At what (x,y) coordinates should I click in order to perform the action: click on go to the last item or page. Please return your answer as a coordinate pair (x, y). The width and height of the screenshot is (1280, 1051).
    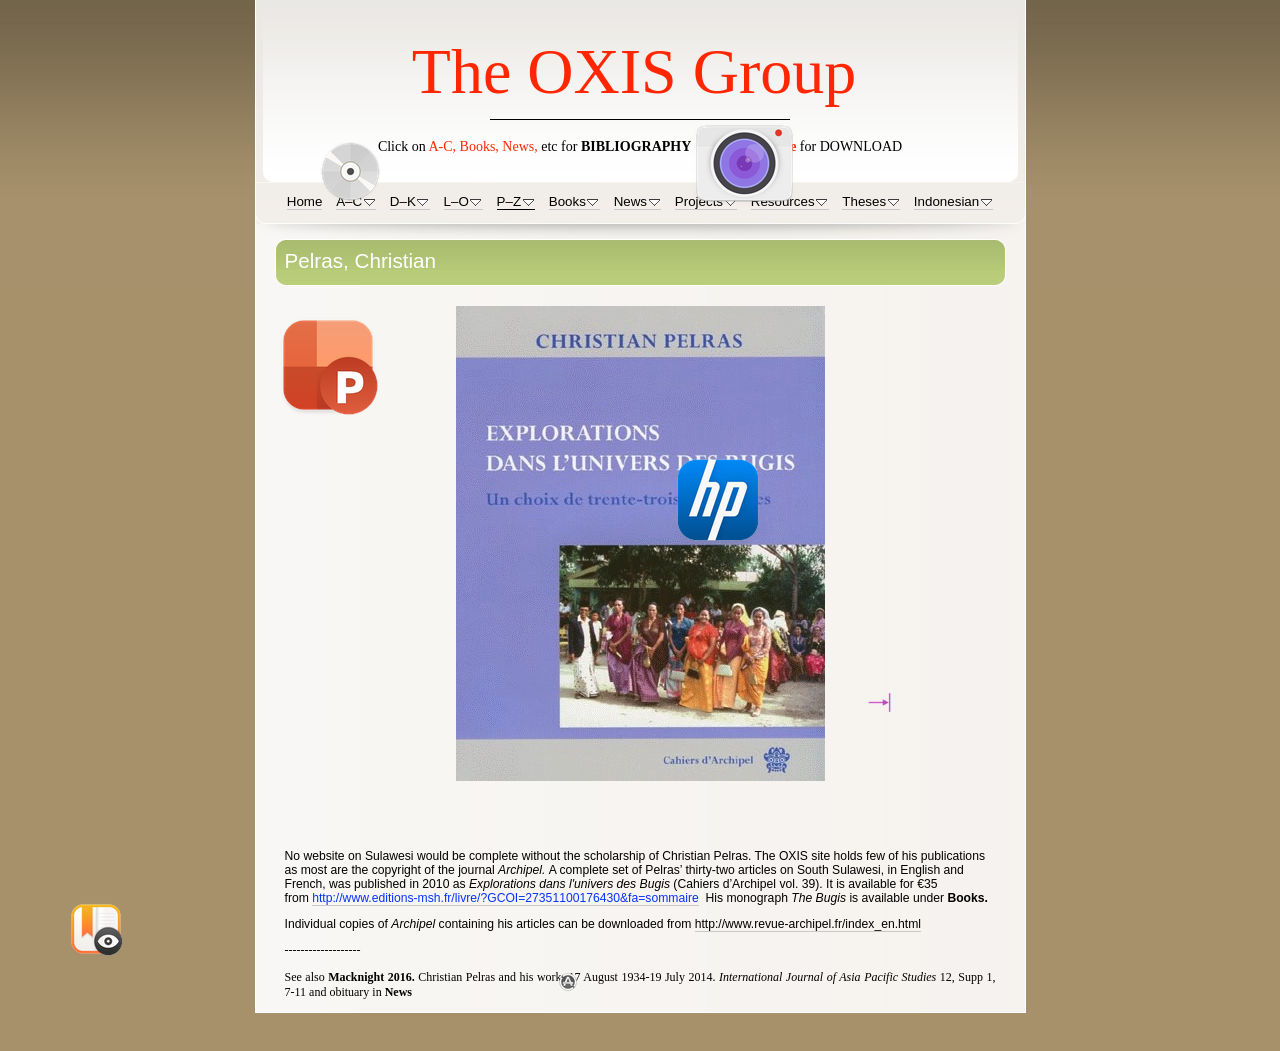
    Looking at the image, I should click on (879, 702).